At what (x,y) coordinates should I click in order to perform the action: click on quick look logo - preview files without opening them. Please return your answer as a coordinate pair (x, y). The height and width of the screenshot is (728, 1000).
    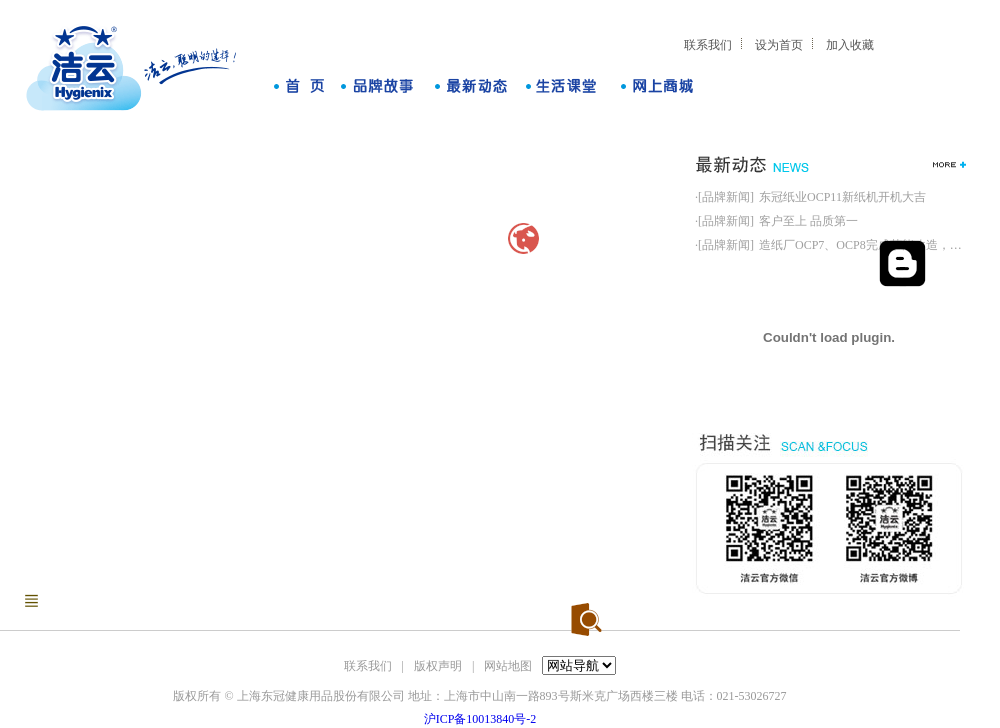
    Looking at the image, I should click on (586, 619).